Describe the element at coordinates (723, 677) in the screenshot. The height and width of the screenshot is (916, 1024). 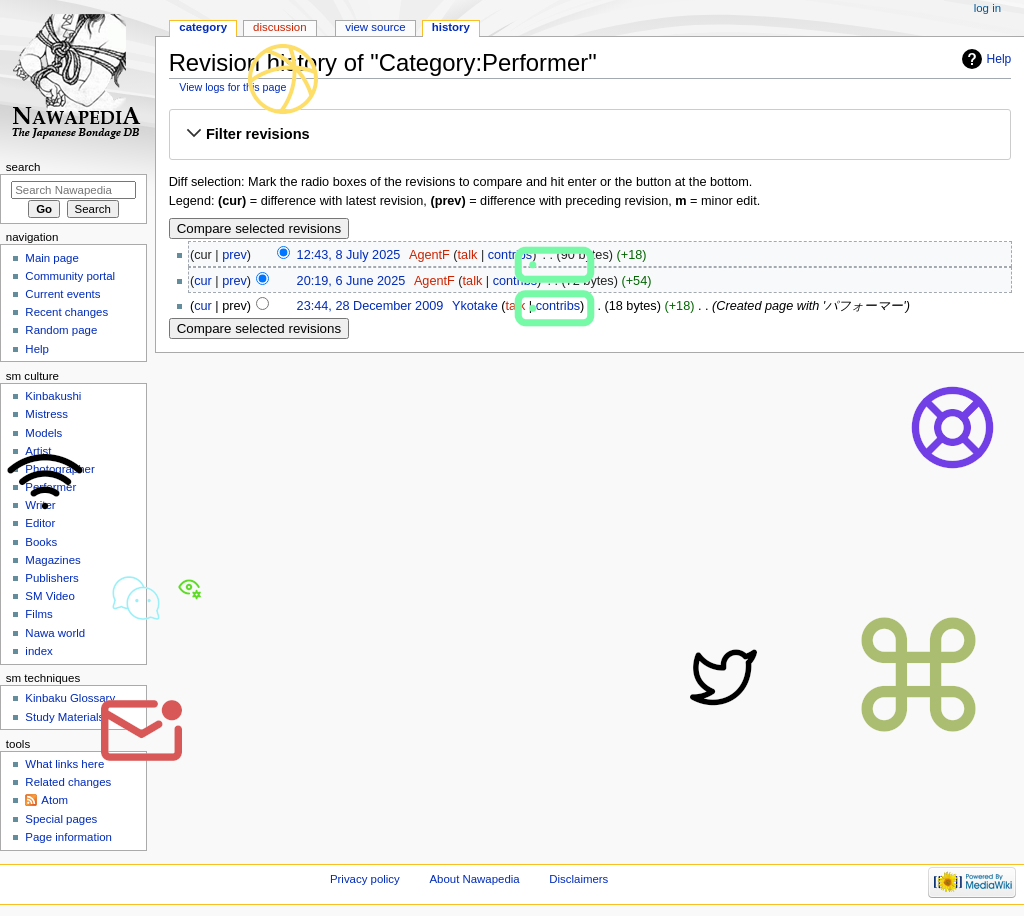
I see `open Twitter app or profile` at that location.